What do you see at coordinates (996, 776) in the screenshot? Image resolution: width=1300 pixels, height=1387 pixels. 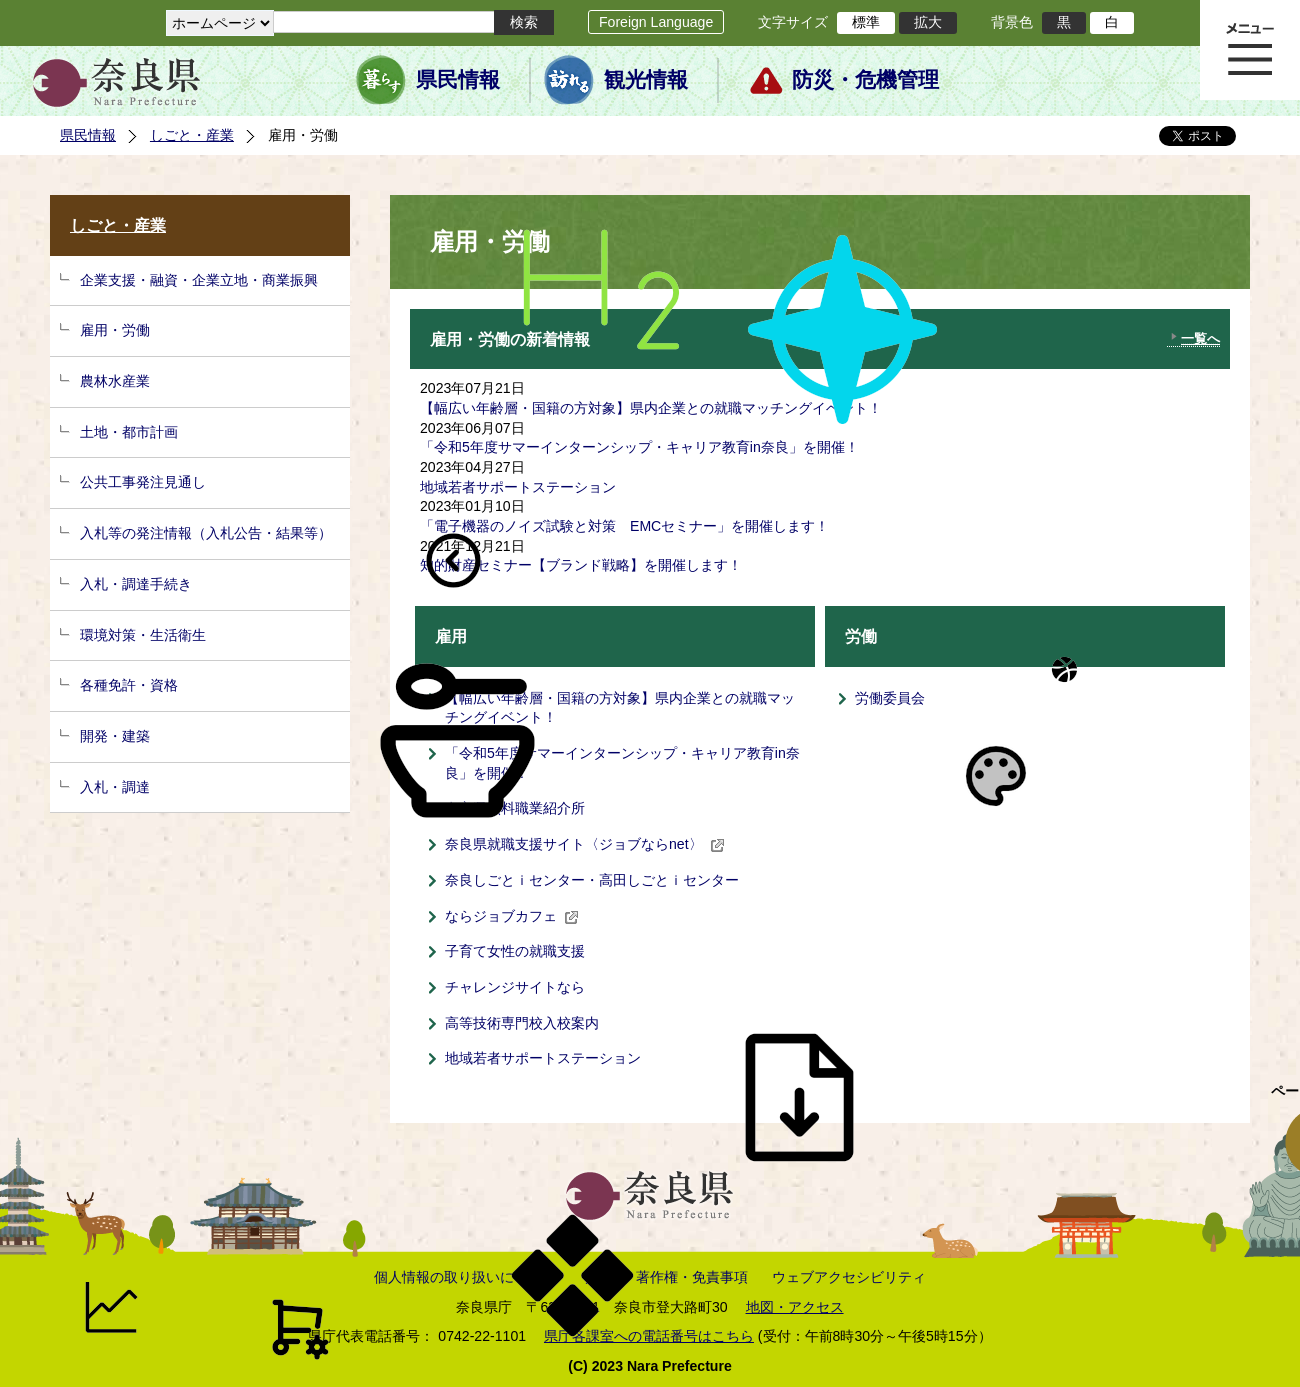 I see `open color picker or theme options` at bounding box center [996, 776].